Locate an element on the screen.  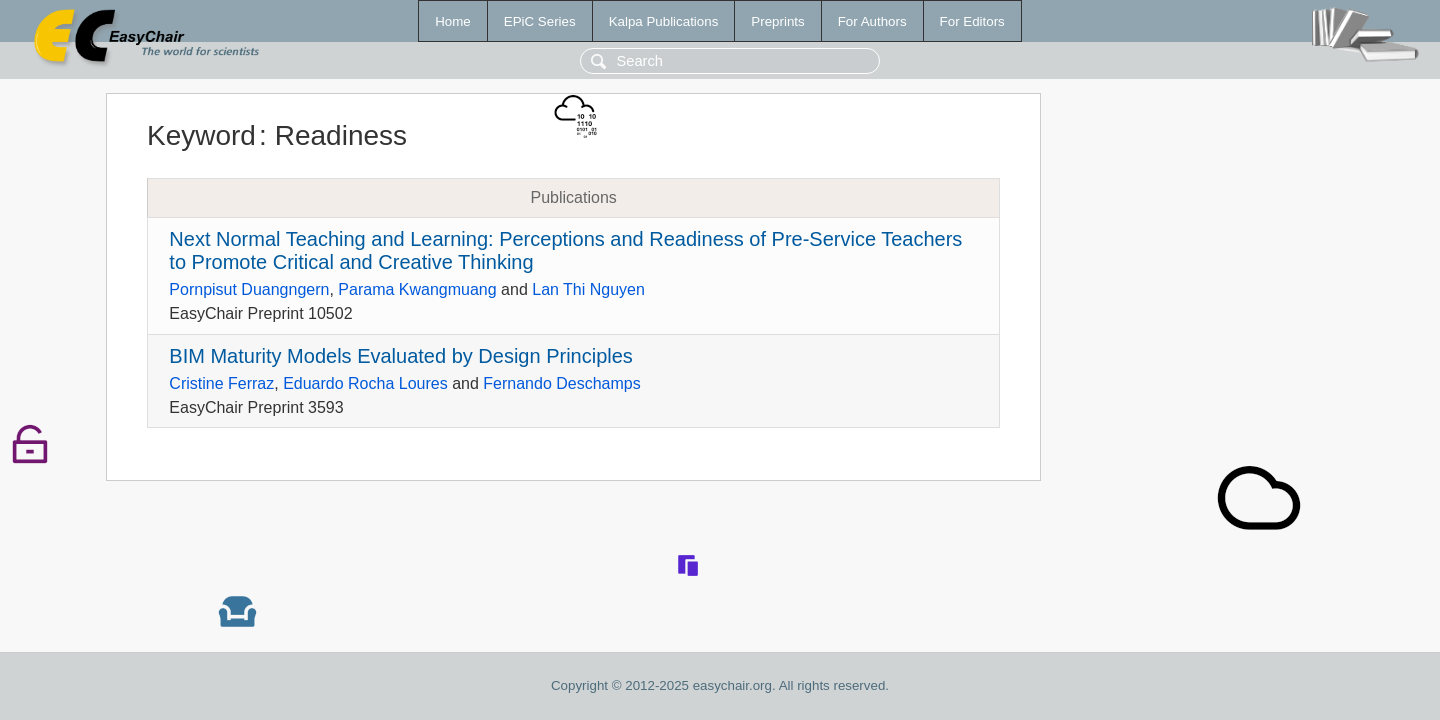
browse furniture or home decor items is located at coordinates (237, 611).